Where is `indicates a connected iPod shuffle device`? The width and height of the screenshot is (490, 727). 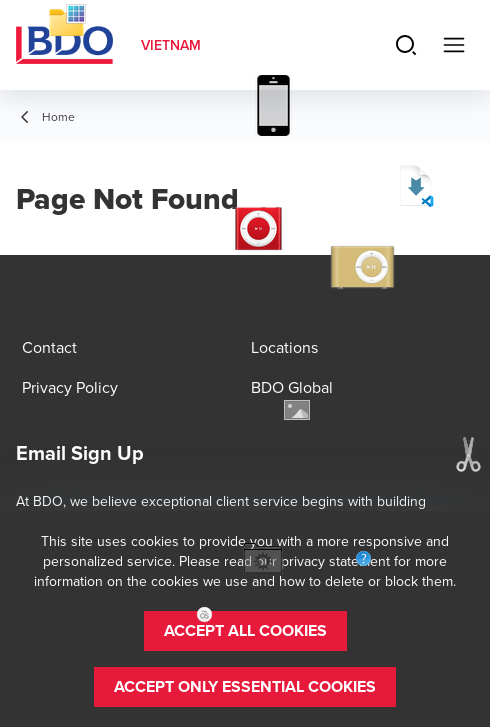
indicates a connected iPod shuffle device is located at coordinates (258, 228).